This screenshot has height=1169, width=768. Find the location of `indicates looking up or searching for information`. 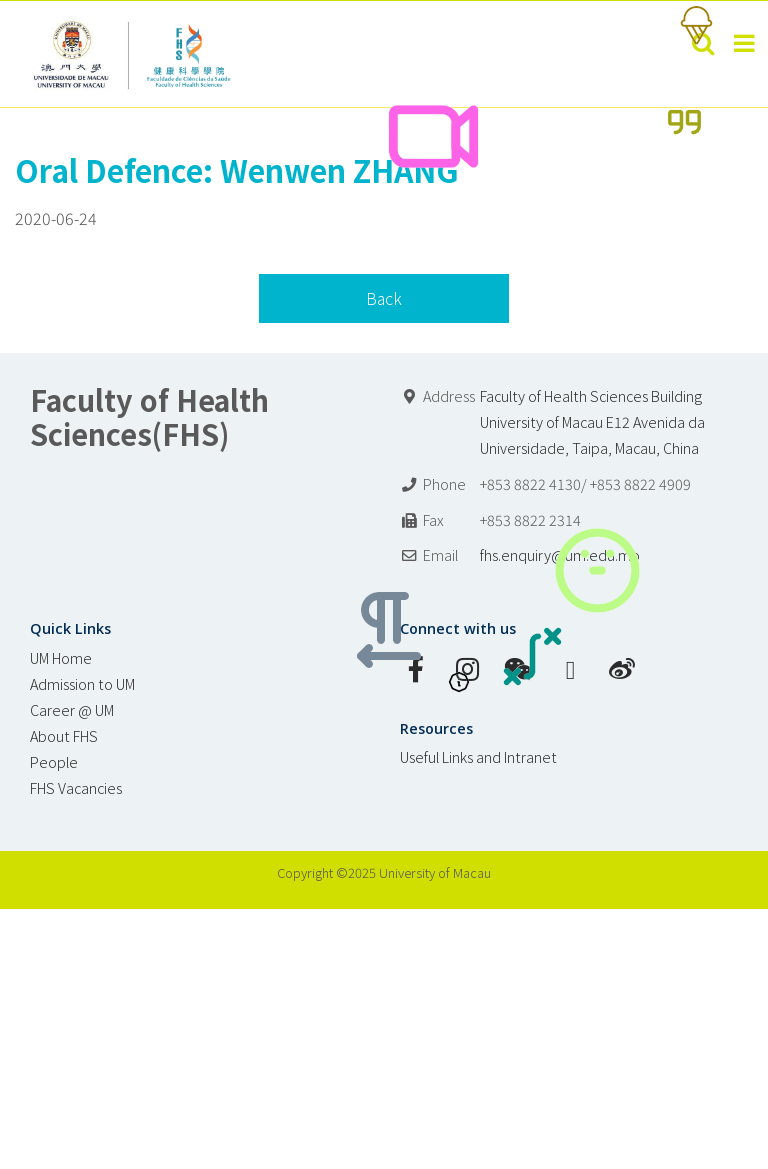

indicates looking up or searching for information is located at coordinates (597, 570).